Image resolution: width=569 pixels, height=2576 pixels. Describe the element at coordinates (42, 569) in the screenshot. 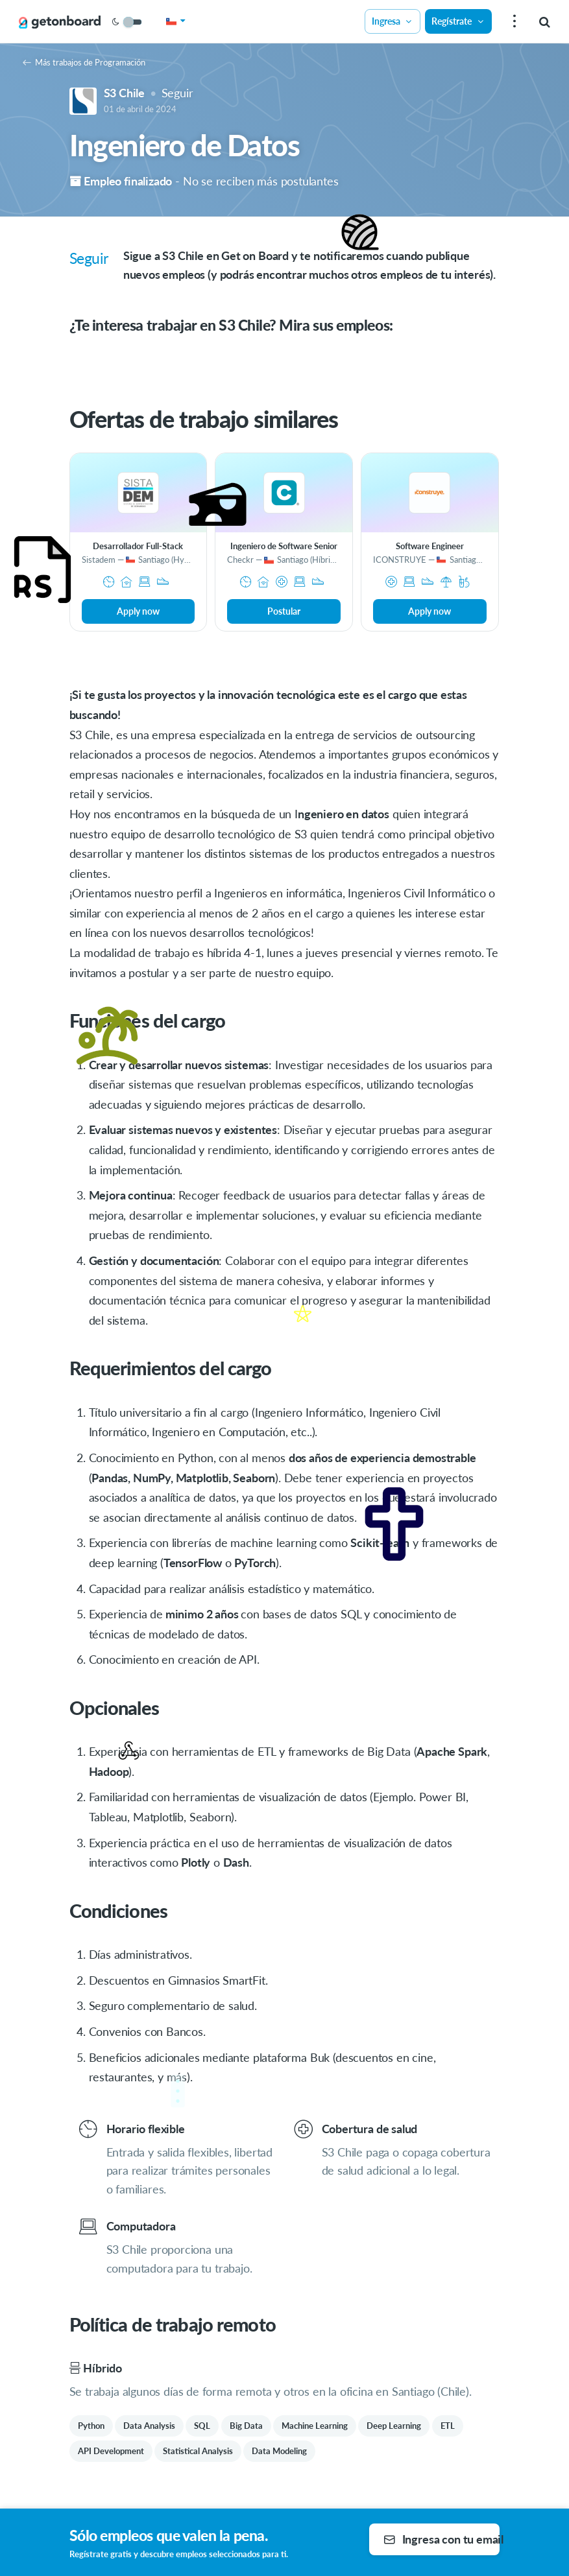

I see `a Rust source code file` at that location.